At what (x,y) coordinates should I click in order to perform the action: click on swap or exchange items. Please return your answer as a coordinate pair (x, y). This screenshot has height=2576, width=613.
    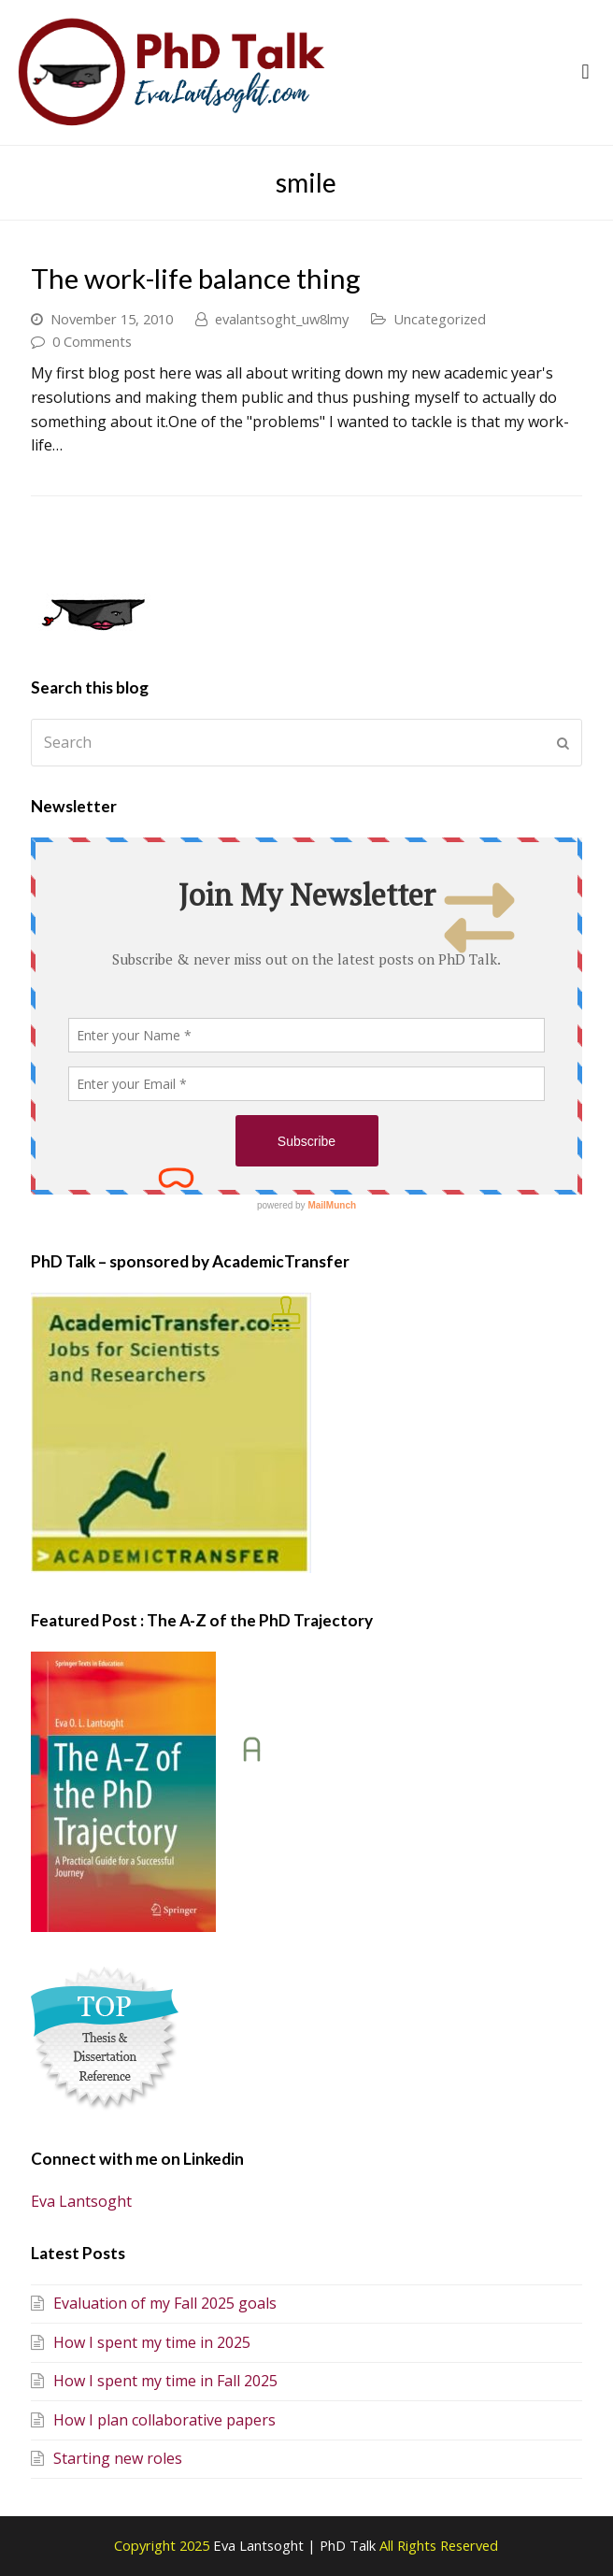
    Looking at the image, I should click on (479, 918).